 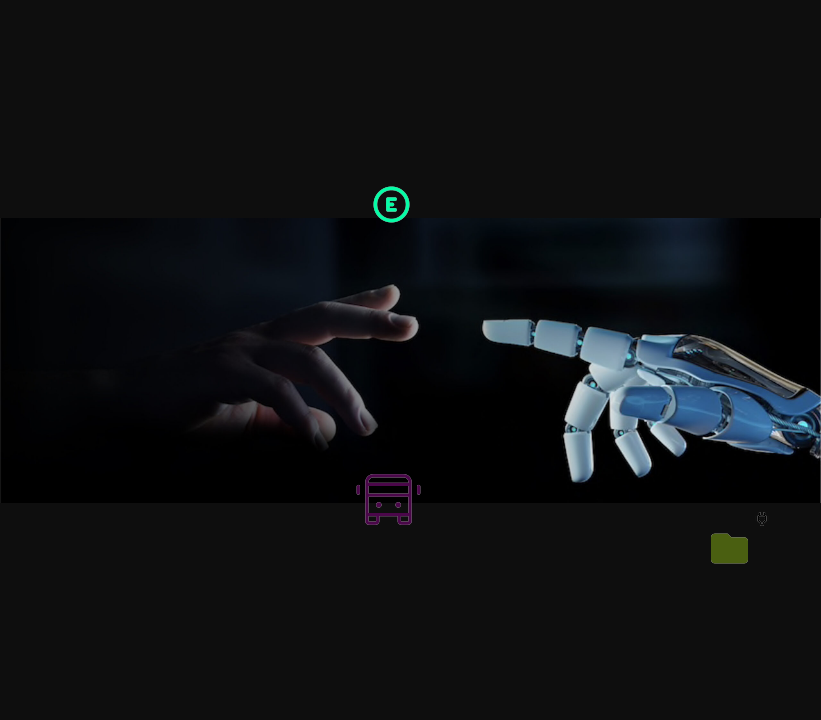 What do you see at coordinates (729, 548) in the screenshot?
I see `open file folder` at bounding box center [729, 548].